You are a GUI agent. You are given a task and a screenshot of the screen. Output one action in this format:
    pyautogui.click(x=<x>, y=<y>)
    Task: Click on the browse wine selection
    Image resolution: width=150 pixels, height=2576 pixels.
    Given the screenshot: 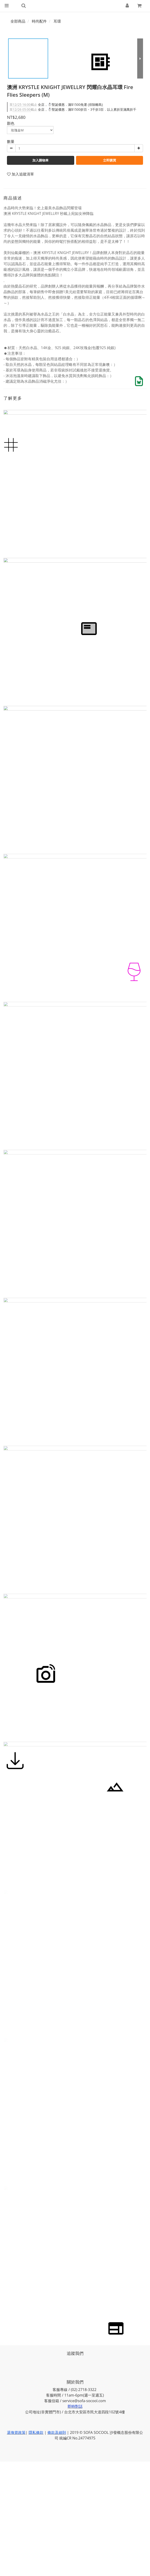 What is the action you would take?
    pyautogui.click(x=134, y=971)
    